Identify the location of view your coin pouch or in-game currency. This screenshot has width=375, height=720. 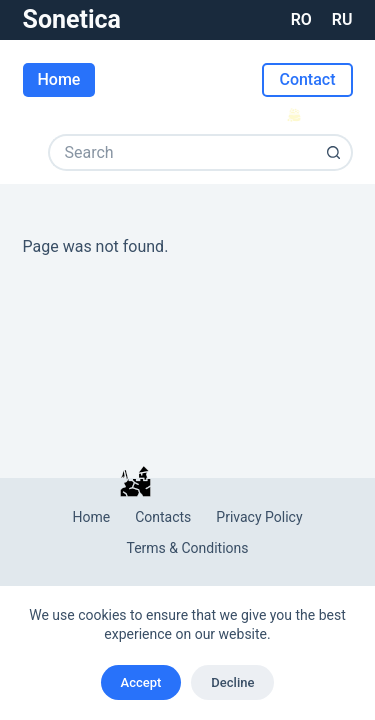
(294, 115).